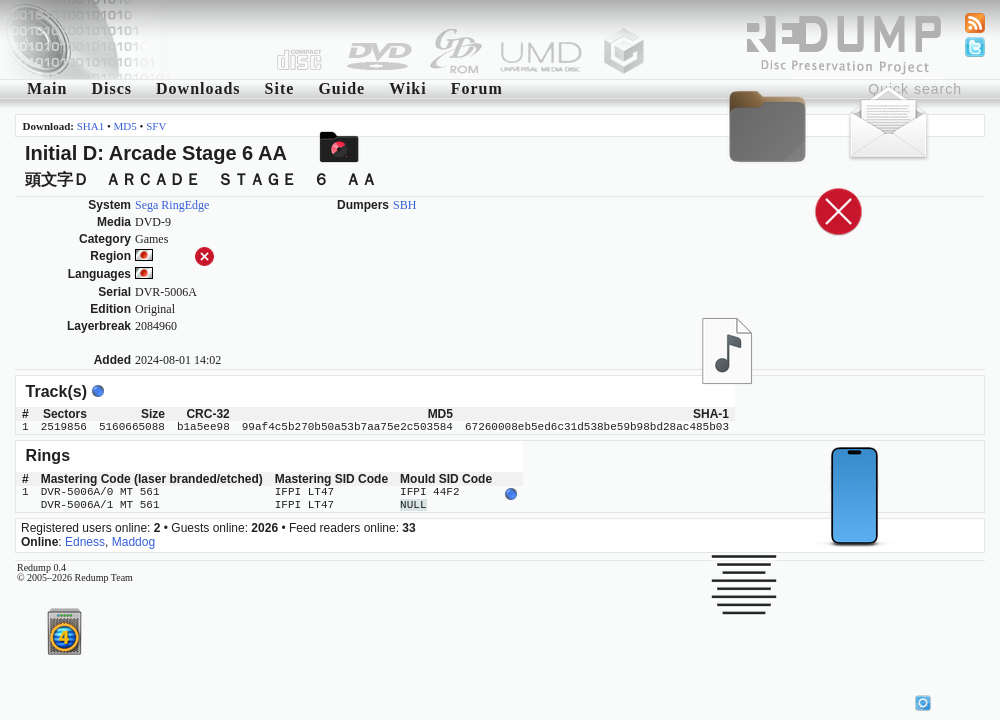 The width and height of the screenshot is (1000, 720). What do you see at coordinates (888, 124) in the screenshot?
I see `open mail or email application` at bounding box center [888, 124].